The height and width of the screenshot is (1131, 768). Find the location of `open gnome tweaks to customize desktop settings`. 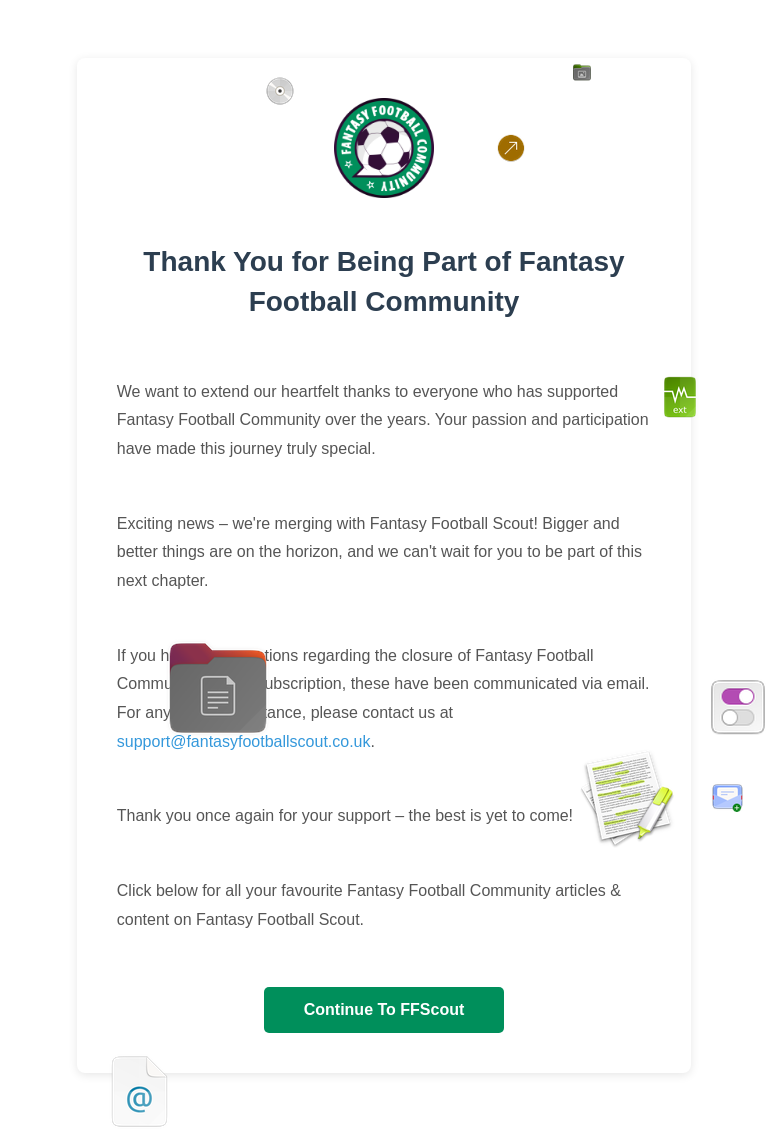

open gnome tweaks to customize desktop settings is located at coordinates (738, 707).